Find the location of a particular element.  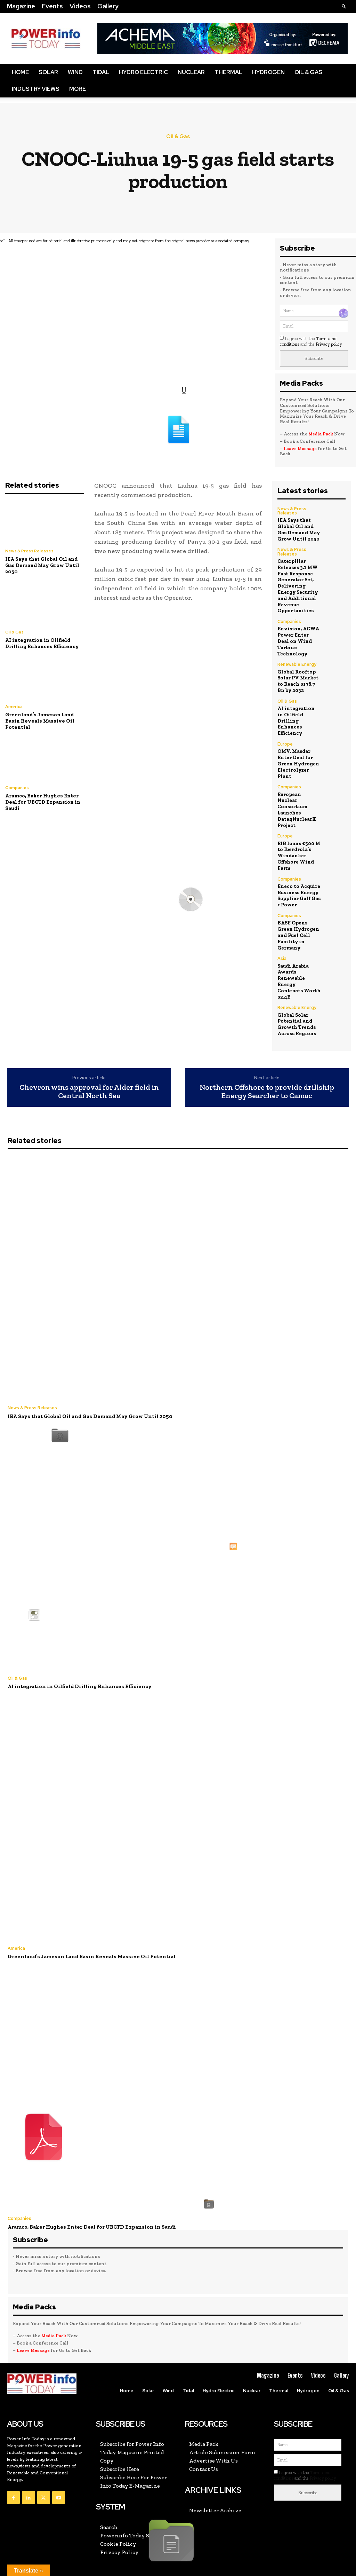

audio CD or optical media device is located at coordinates (191, 899).